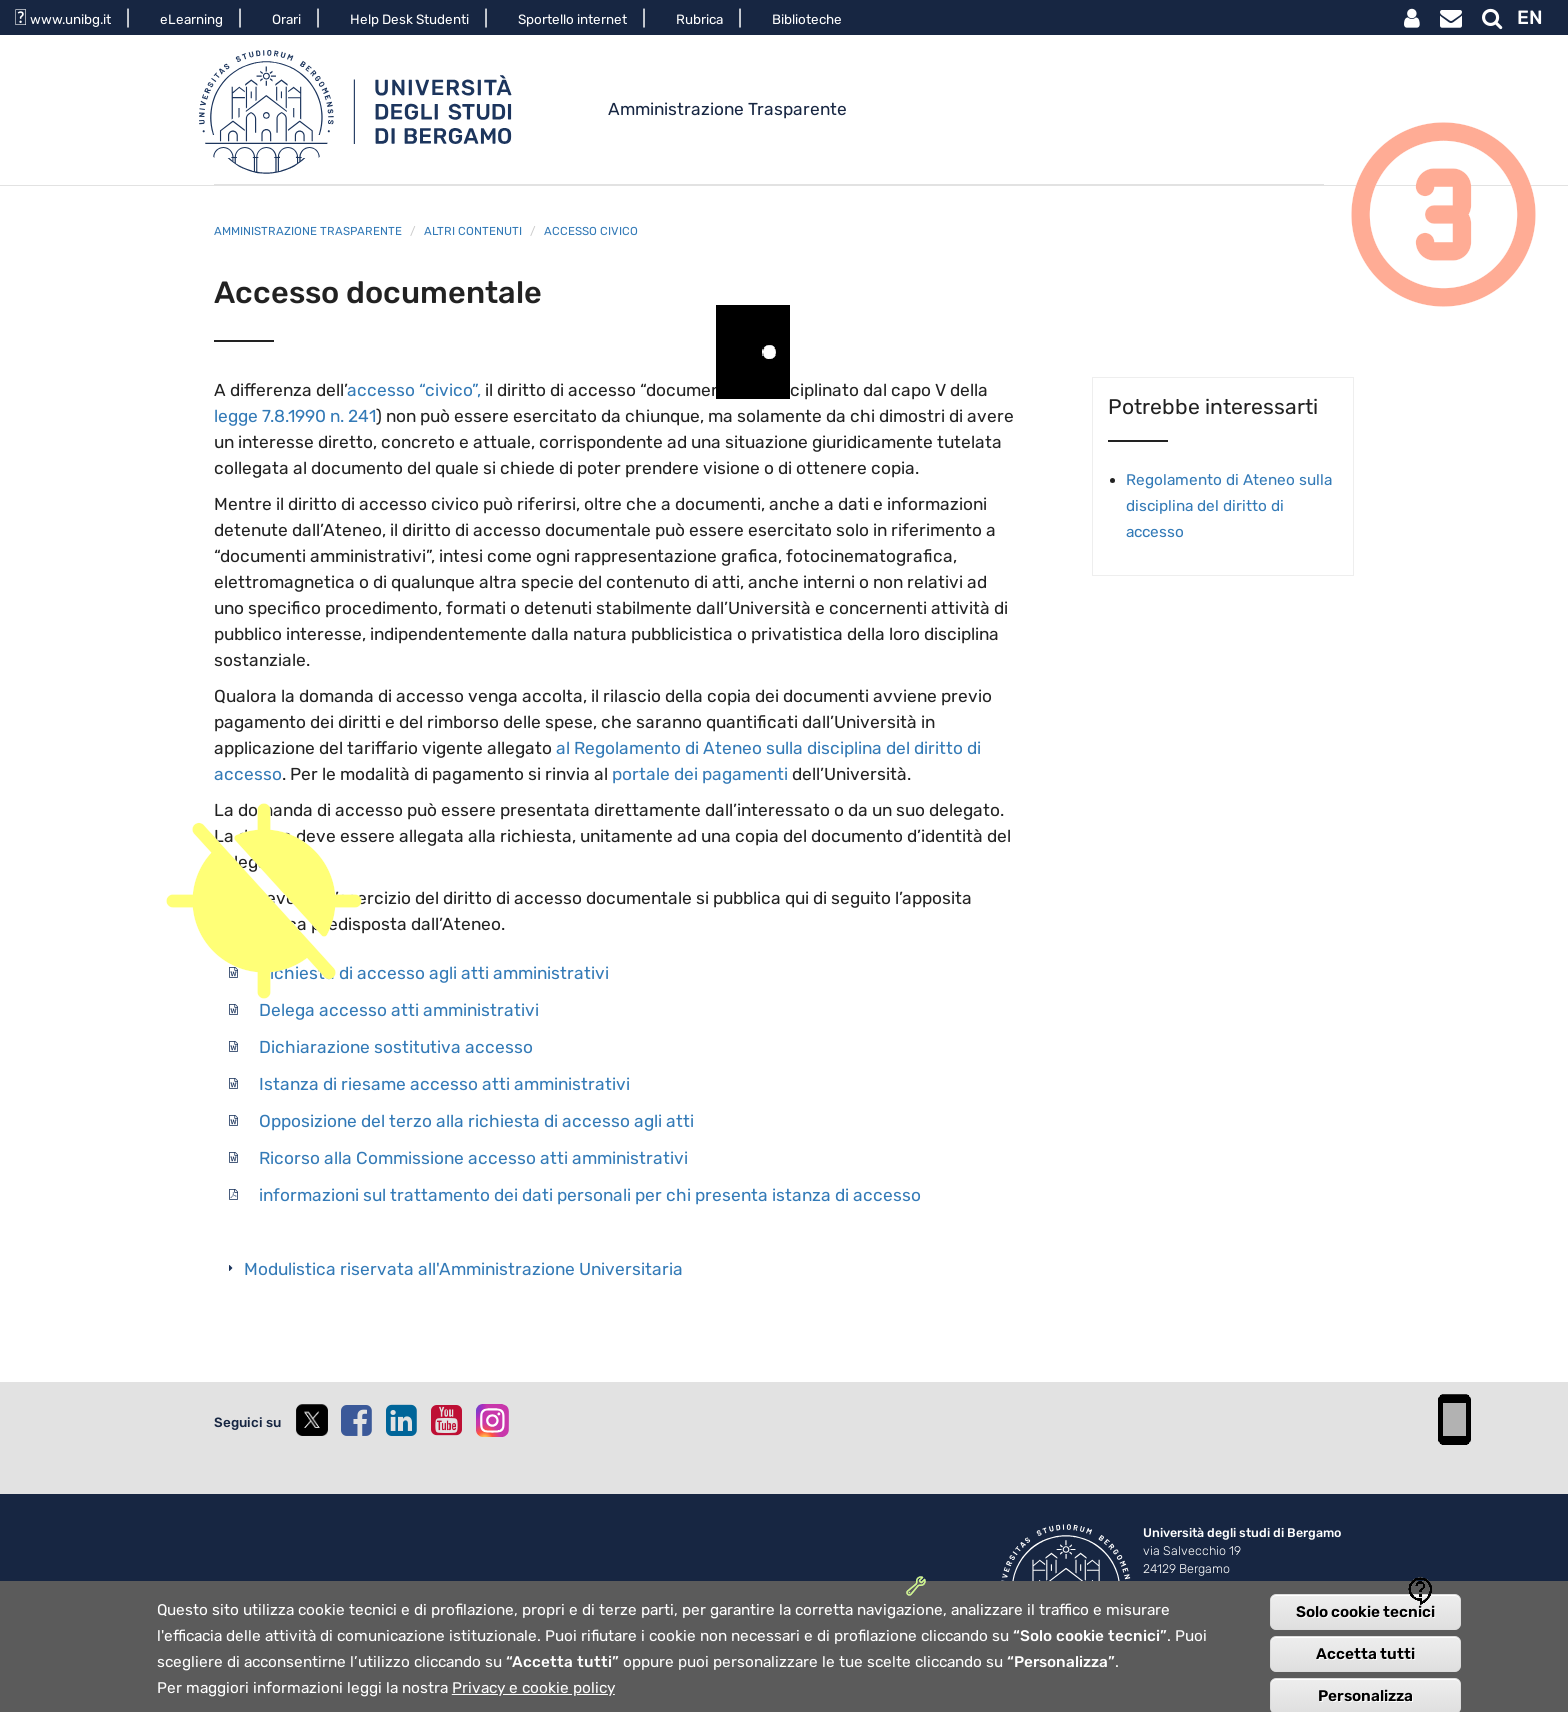 The width and height of the screenshot is (1568, 1712). Describe the element at coordinates (916, 1586) in the screenshot. I see `access settings or configuration options` at that location.